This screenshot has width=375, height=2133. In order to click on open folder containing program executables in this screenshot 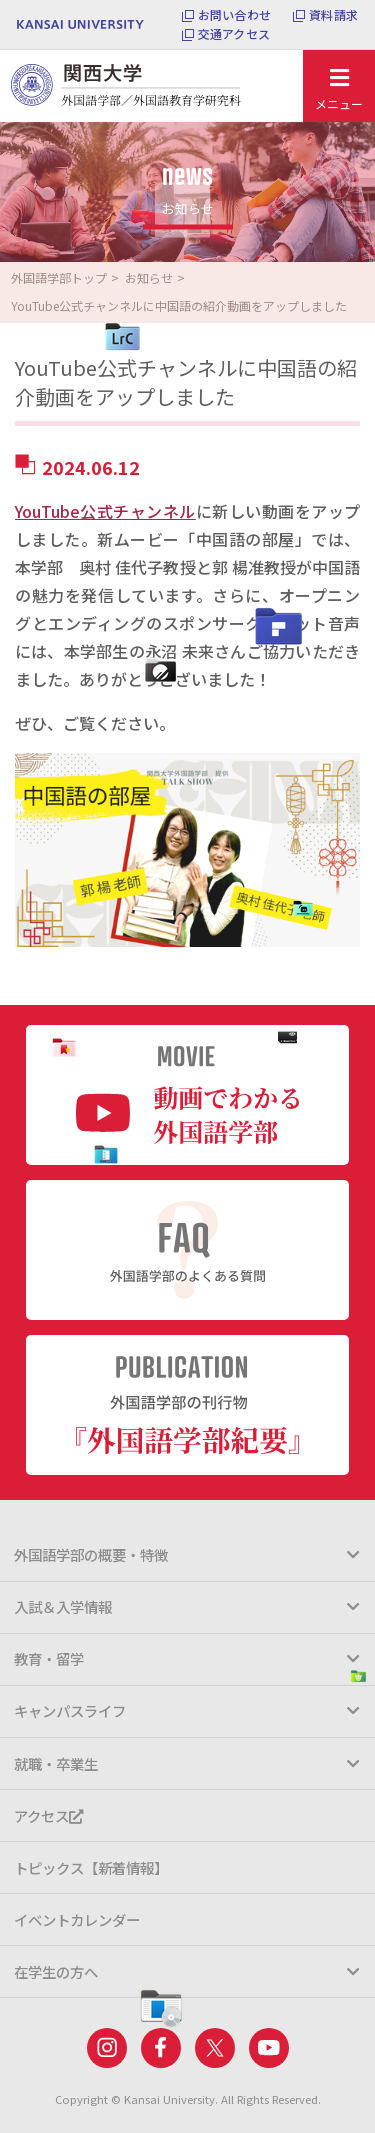, I will do `click(161, 2007)`.